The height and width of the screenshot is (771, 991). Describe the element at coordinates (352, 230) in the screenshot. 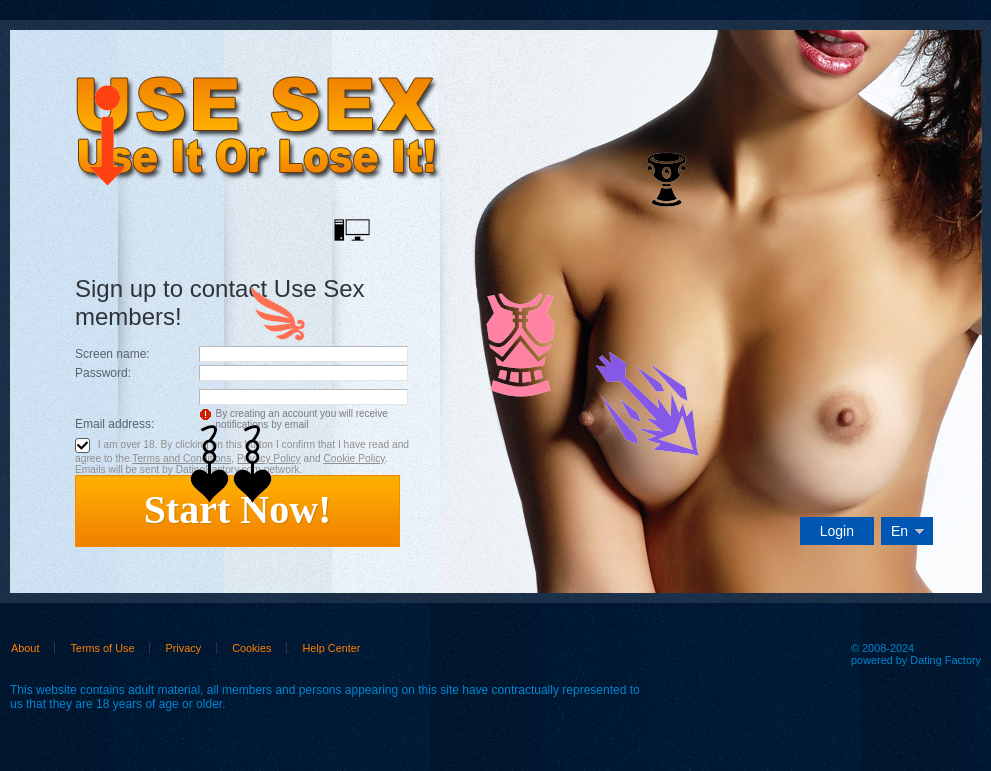

I see `access desktop or PC gaming mode` at that location.